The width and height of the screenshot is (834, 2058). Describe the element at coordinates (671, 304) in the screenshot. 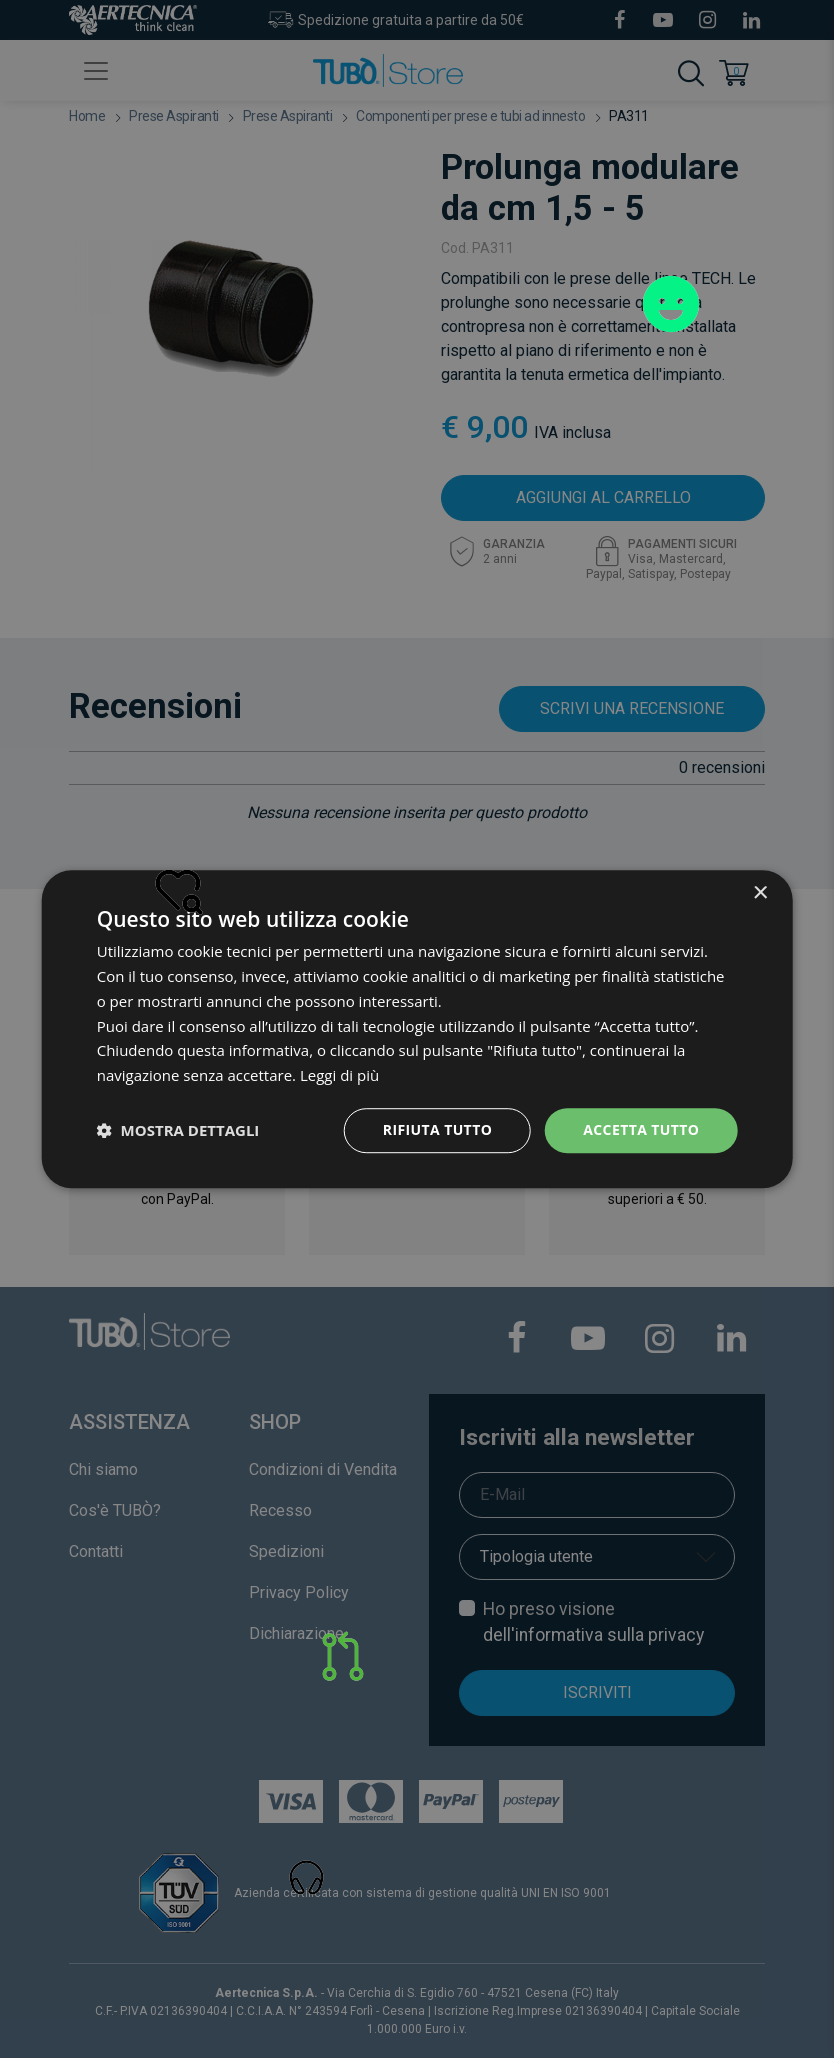

I see `rate your experience positively` at that location.